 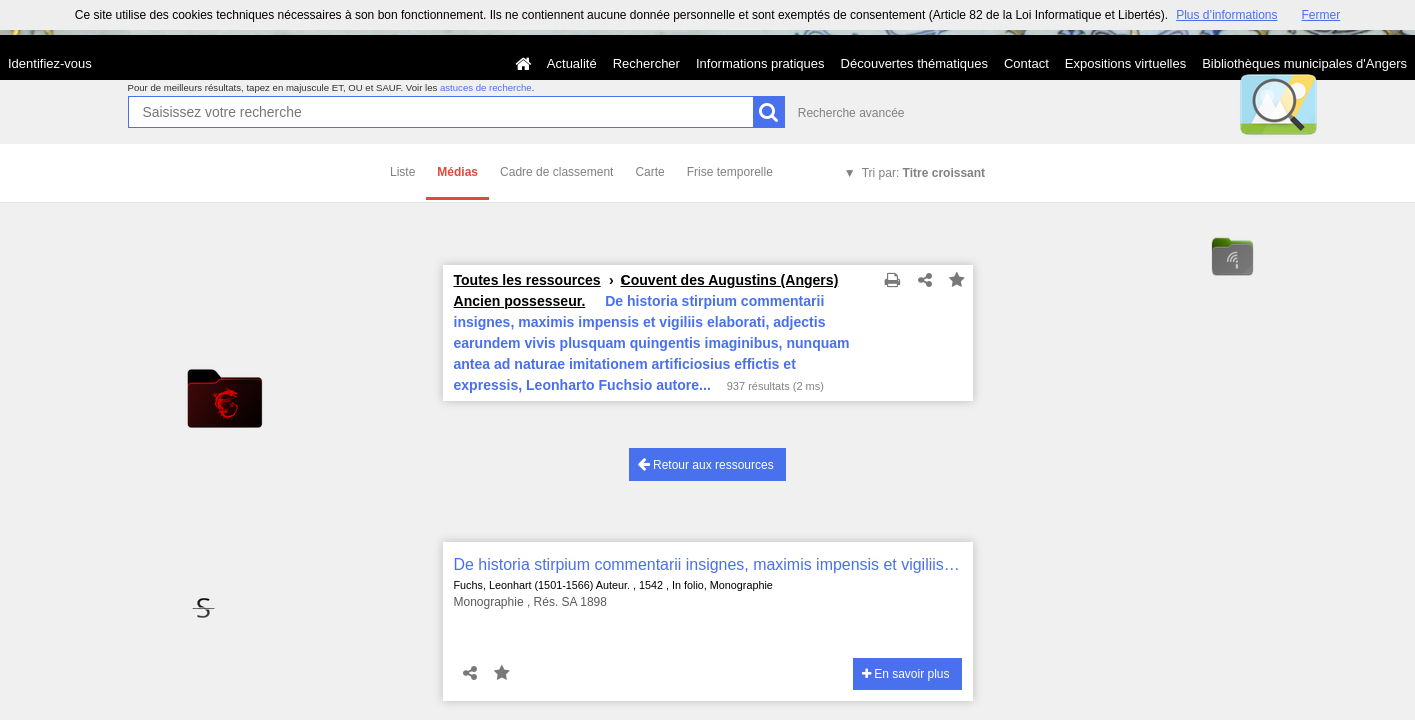 I want to click on apply strikethrough formatting to selected text, so click(x=203, y=608).